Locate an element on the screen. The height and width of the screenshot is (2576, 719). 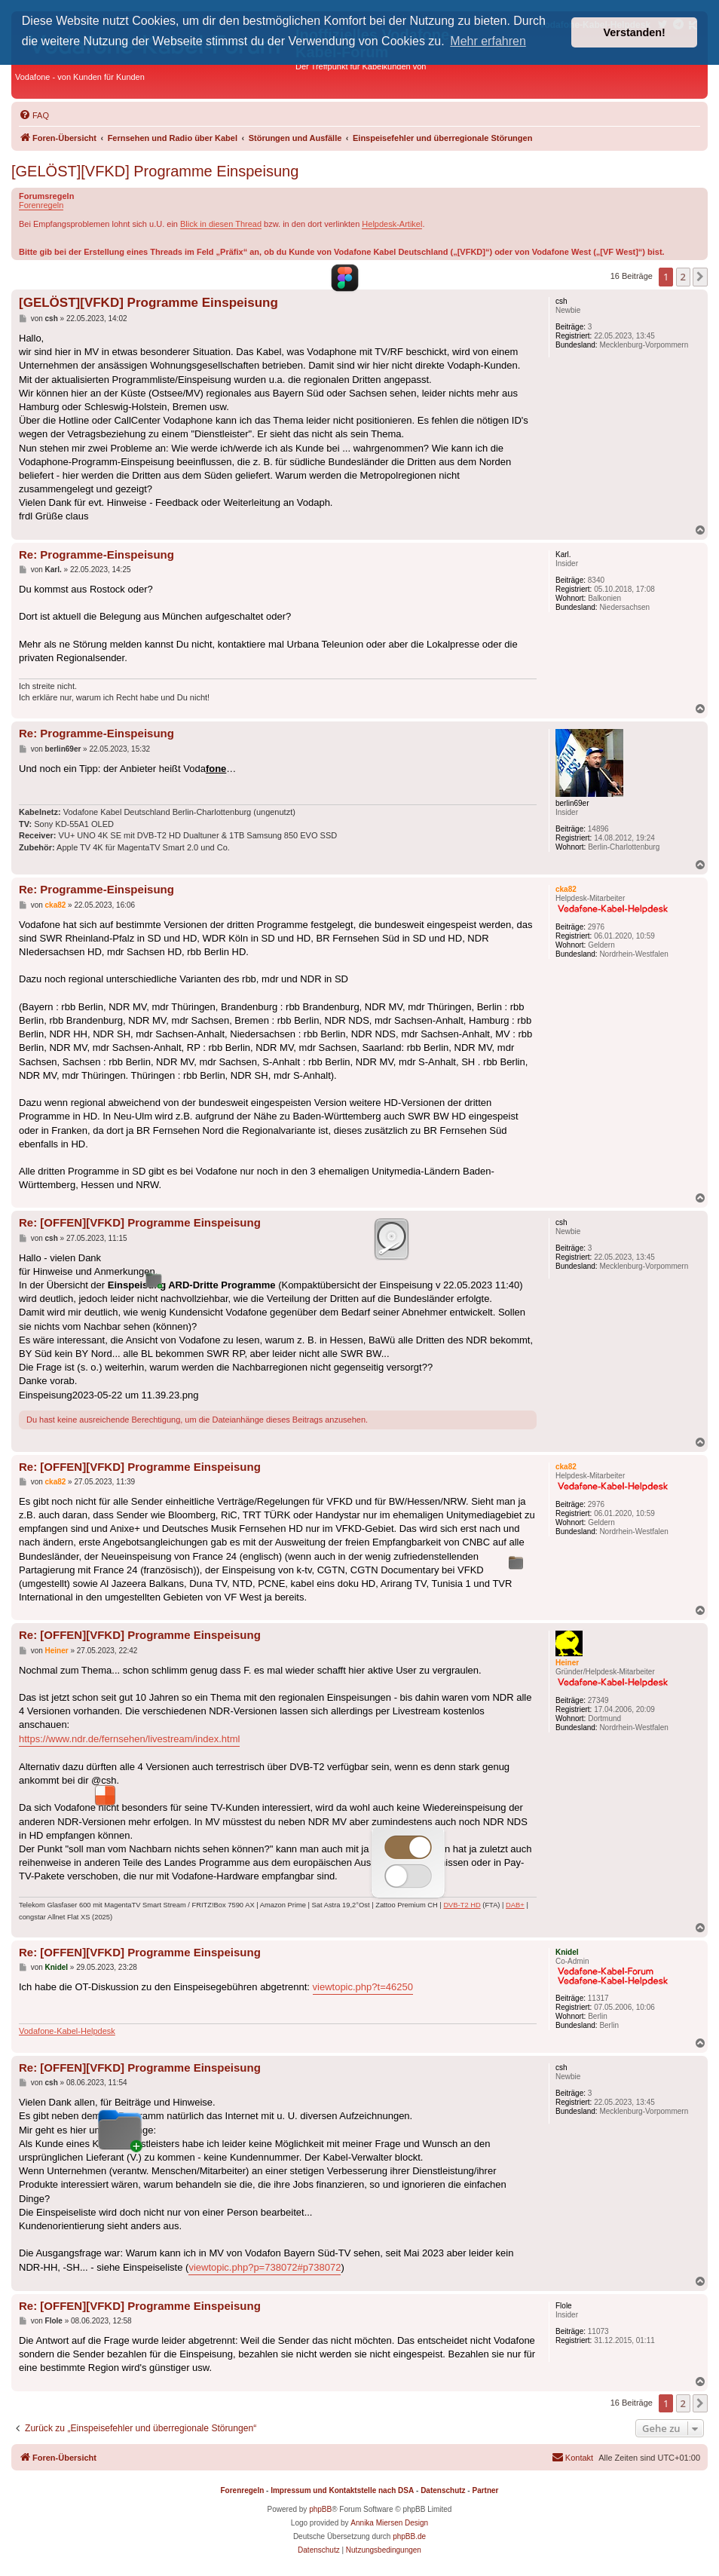
open figma design app is located at coordinates (344, 277).